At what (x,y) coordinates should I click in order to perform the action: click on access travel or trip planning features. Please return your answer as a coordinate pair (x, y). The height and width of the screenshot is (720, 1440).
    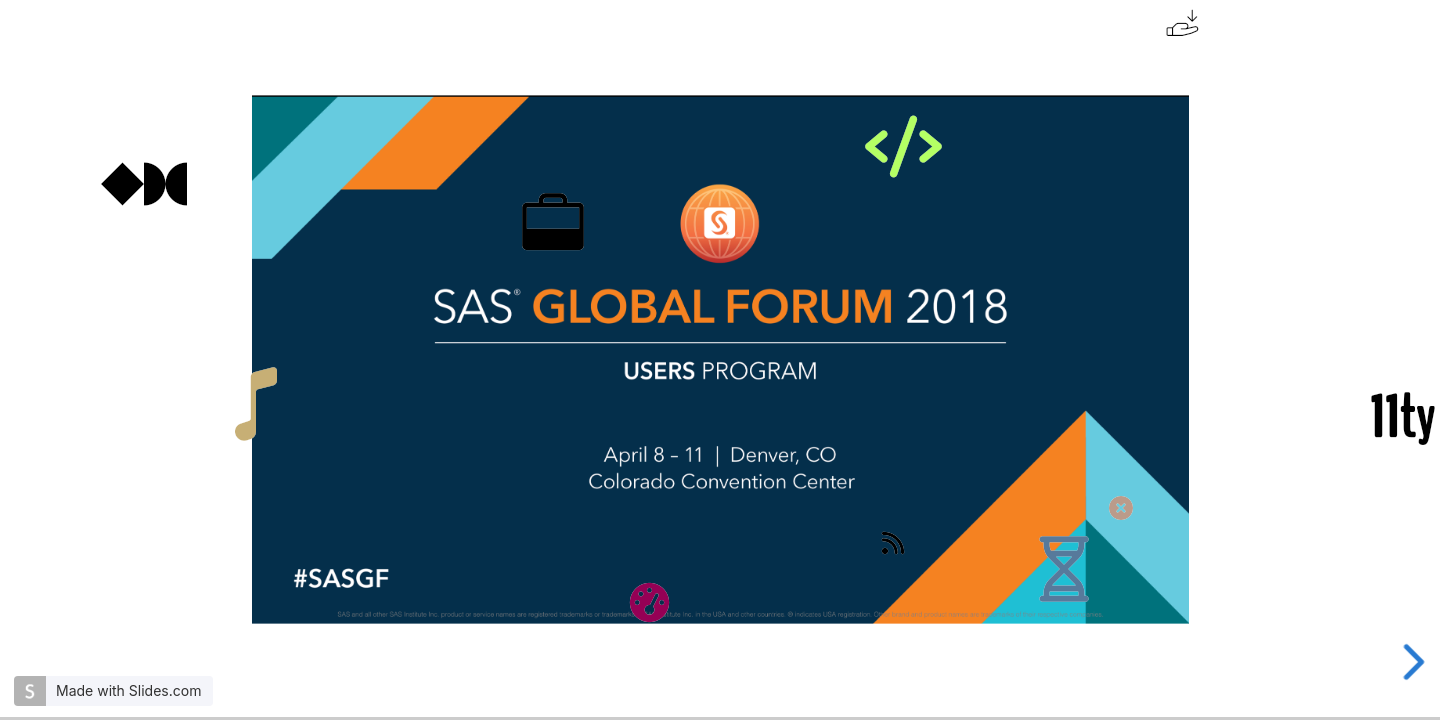
    Looking at the image, I should click on (553, 224).